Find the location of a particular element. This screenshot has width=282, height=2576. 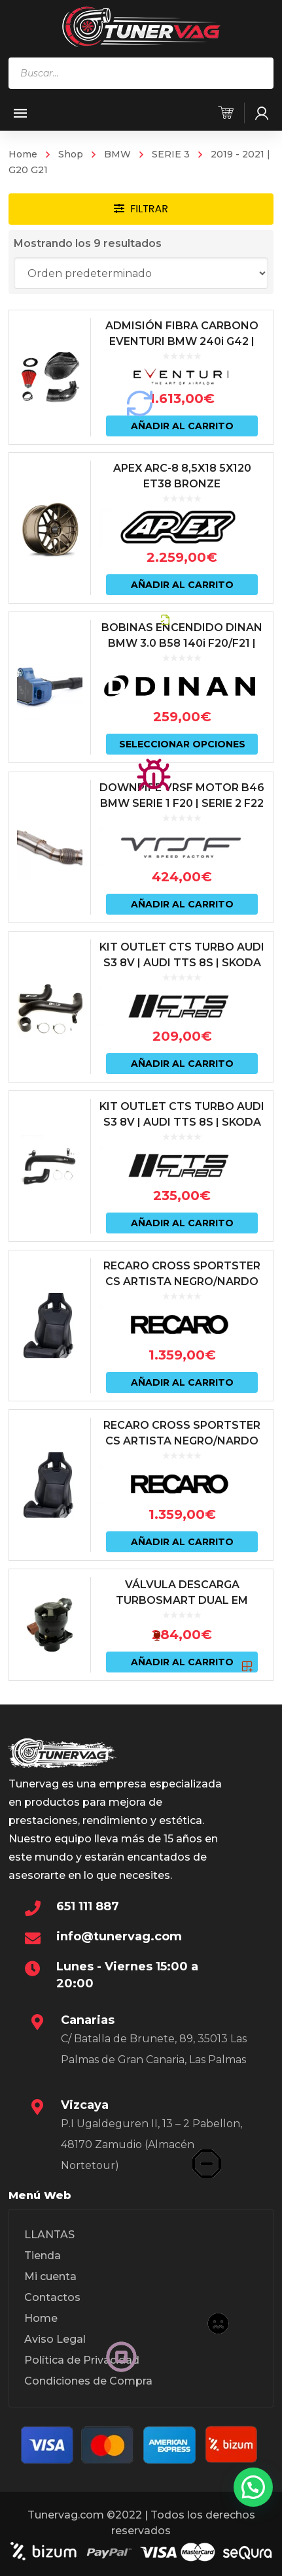

indicates a nervous or anxious status is located at coordinates (218, 2323).